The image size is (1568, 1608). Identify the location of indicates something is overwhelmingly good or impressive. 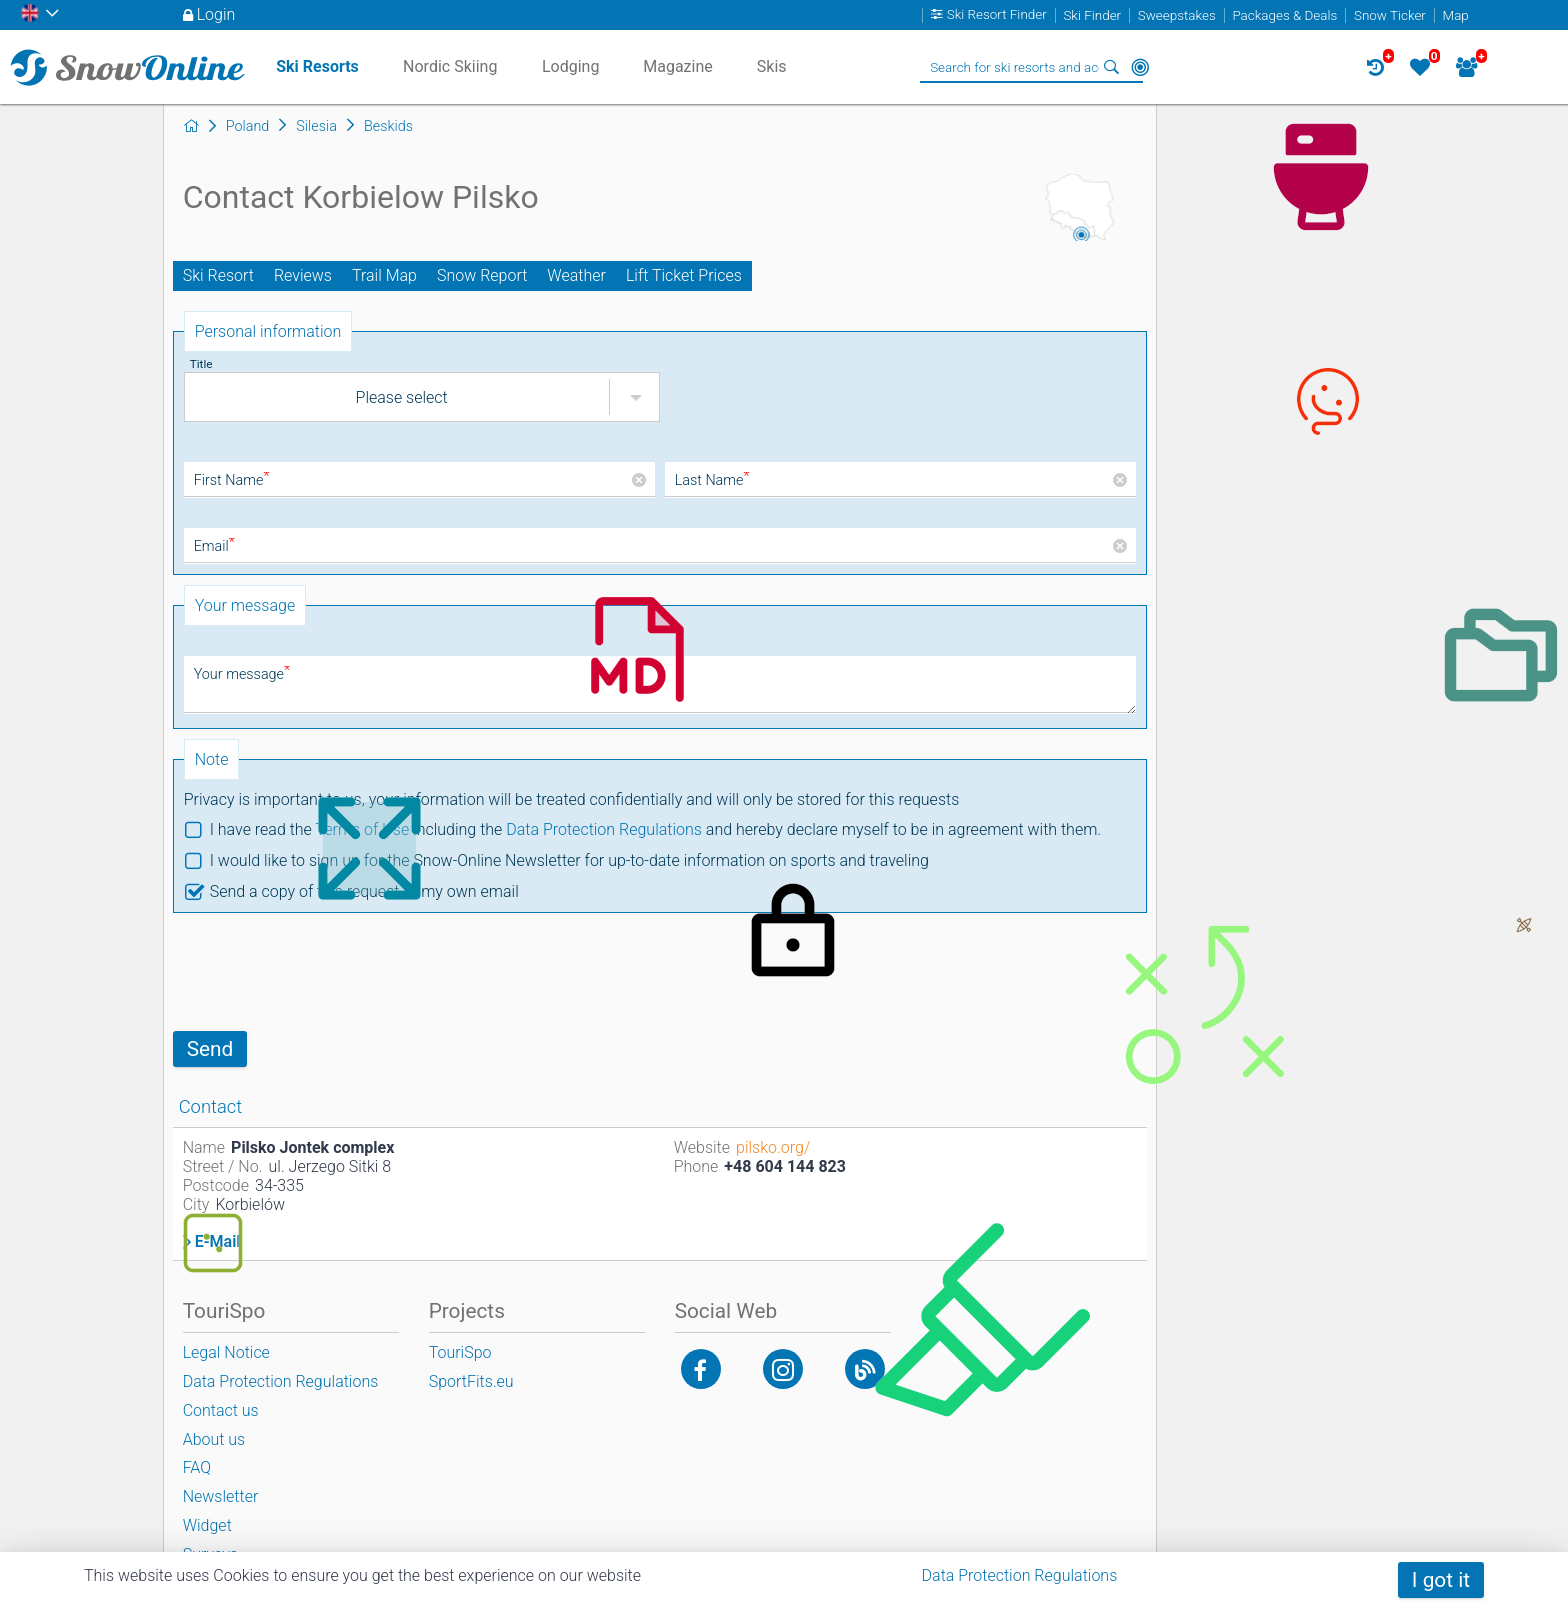
(1328, 399).